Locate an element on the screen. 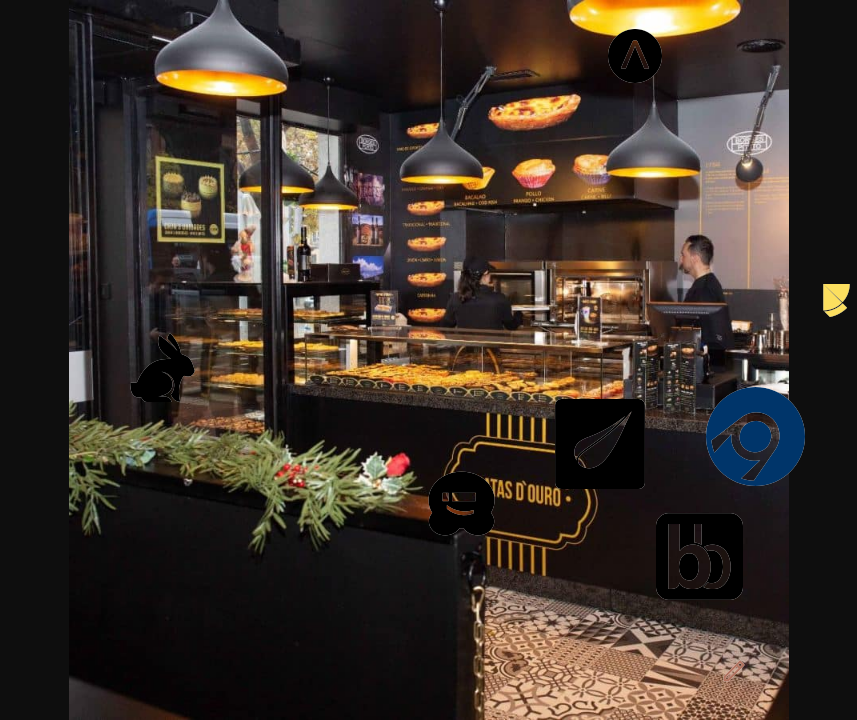 The image size is (857, 720). visit wpbeginner wordpress tutorials is located at coordinates (461, 503).